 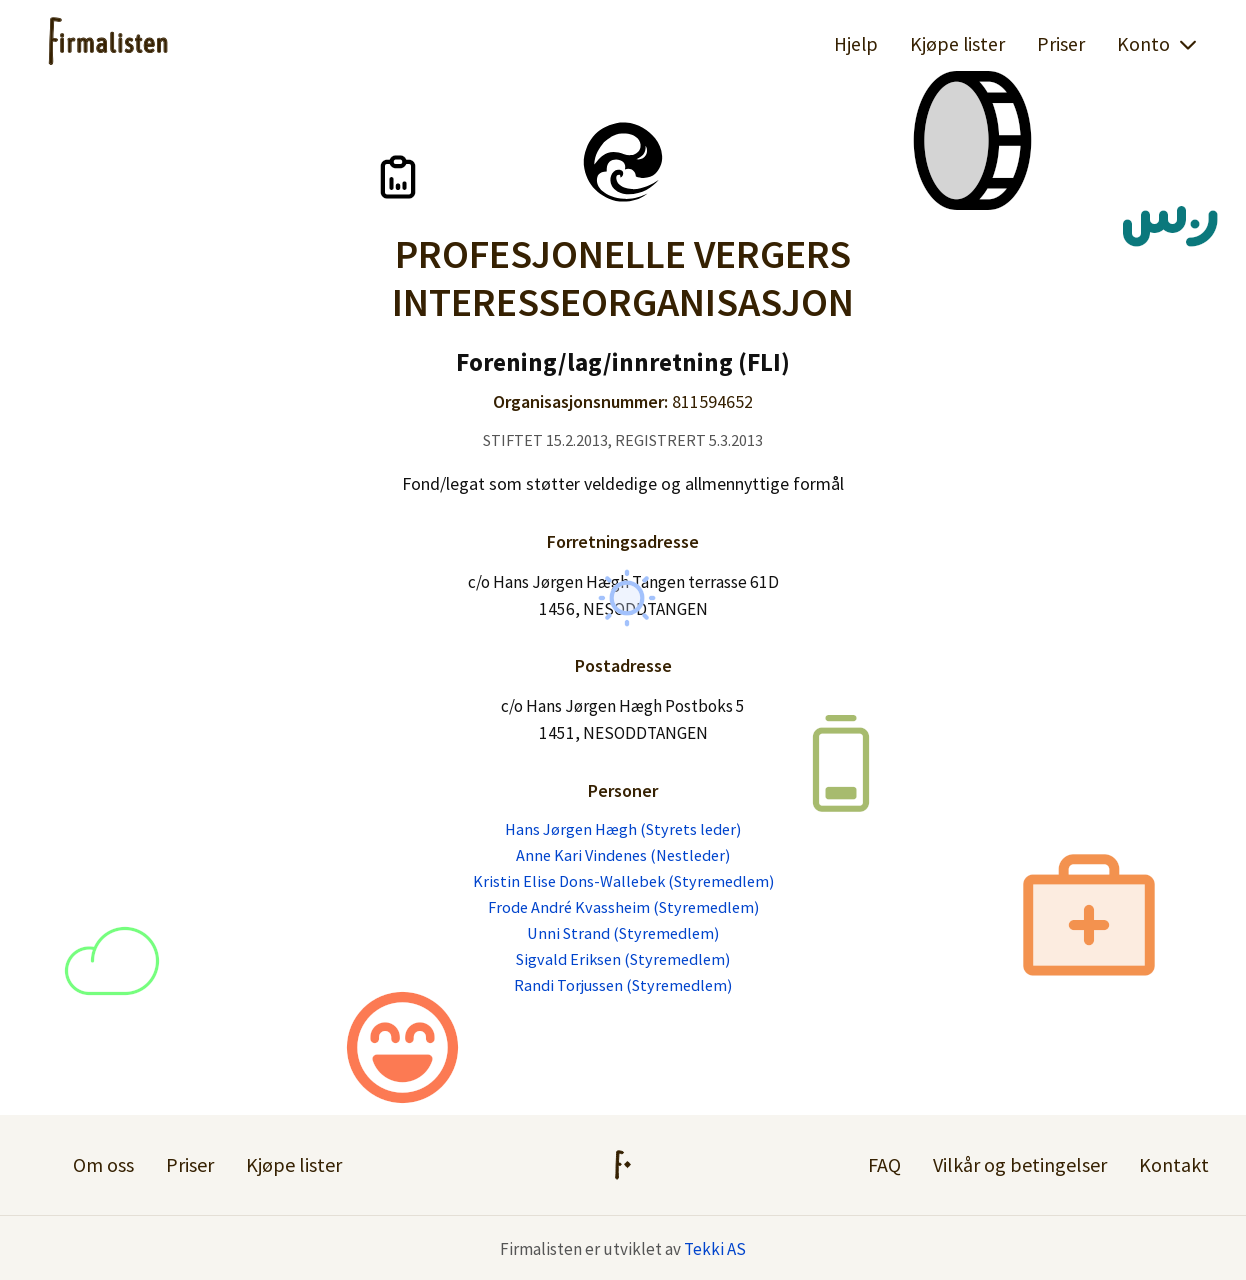 I want to click on access medical or health resources, so click(x=1089, y=920).